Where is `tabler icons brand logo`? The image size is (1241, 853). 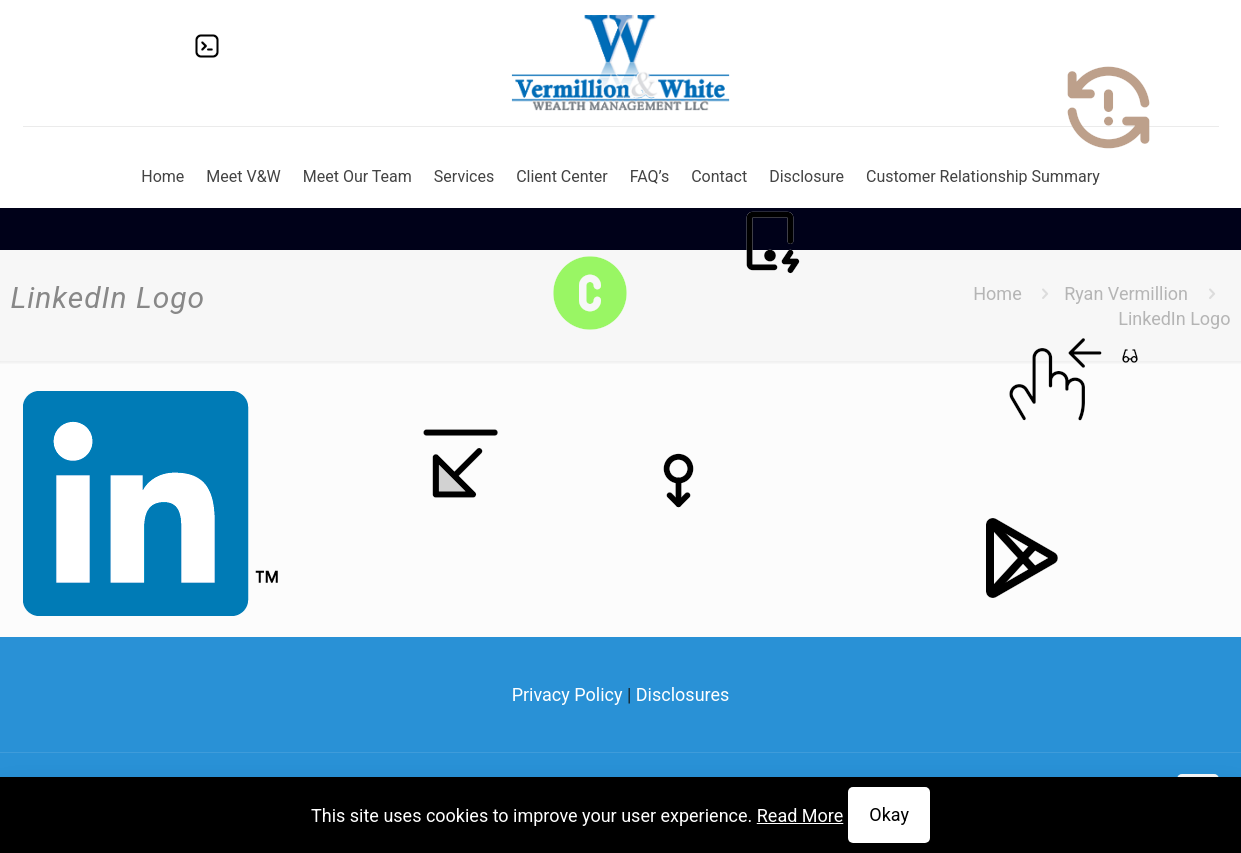 tabler icons brand logo is located at coordinates (207, 46).